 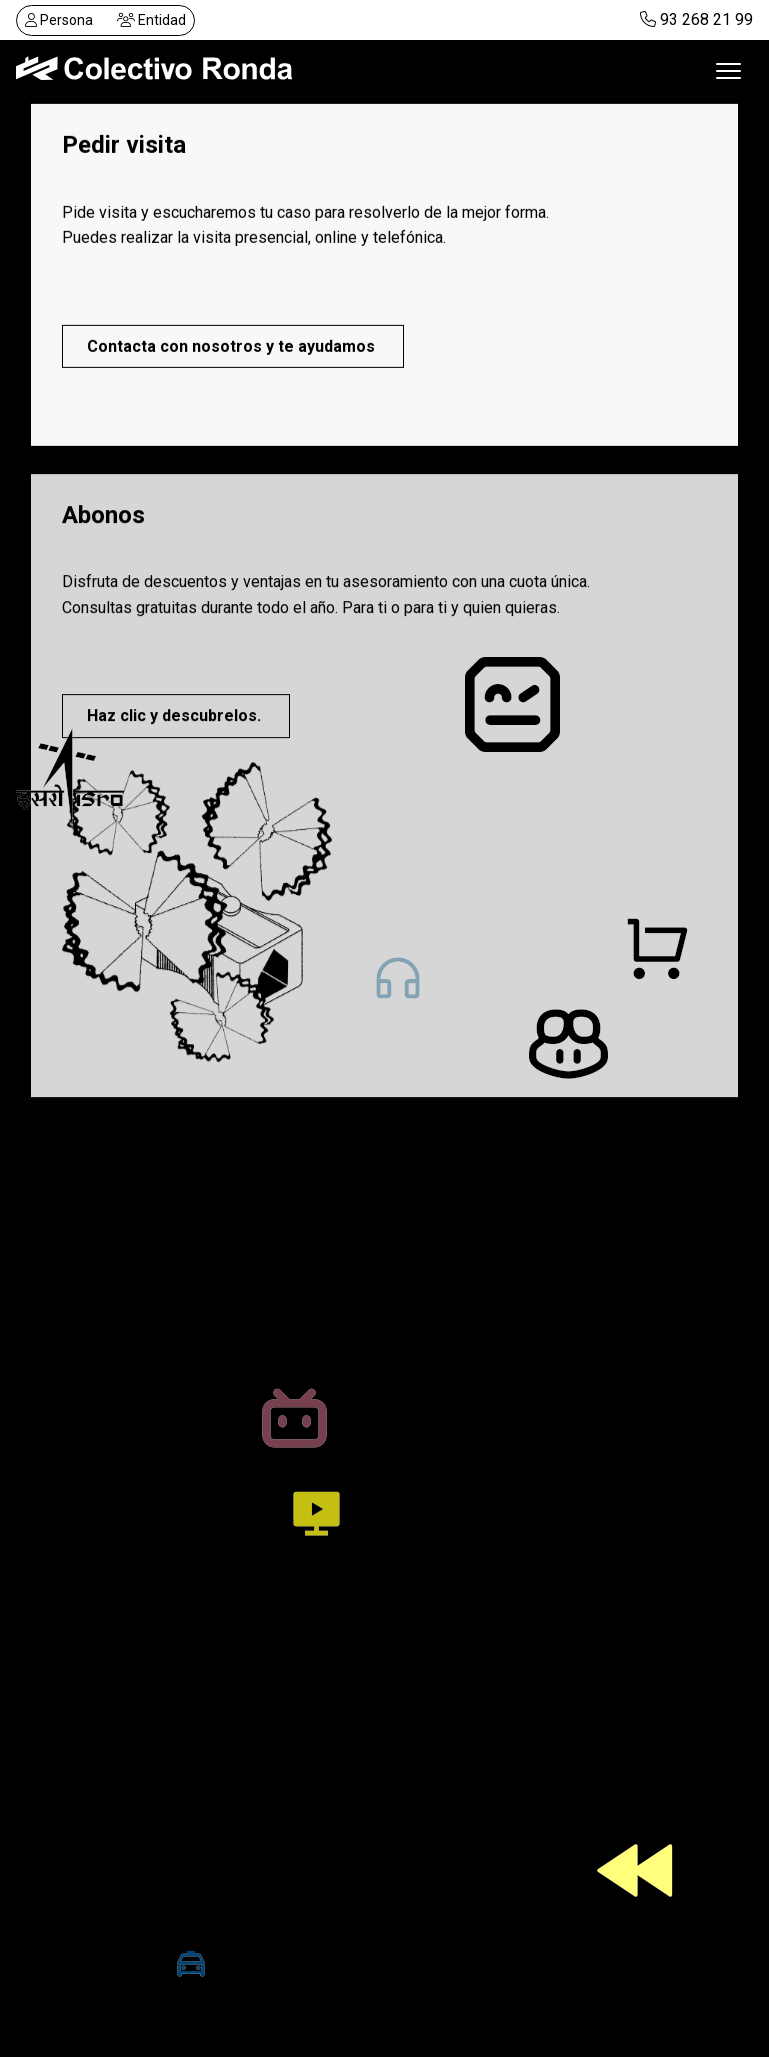 What do you see at coordinates (316, 1512) in the screenshot?
I see `start a presentation slideshow` at bounding box center [316, 1512].